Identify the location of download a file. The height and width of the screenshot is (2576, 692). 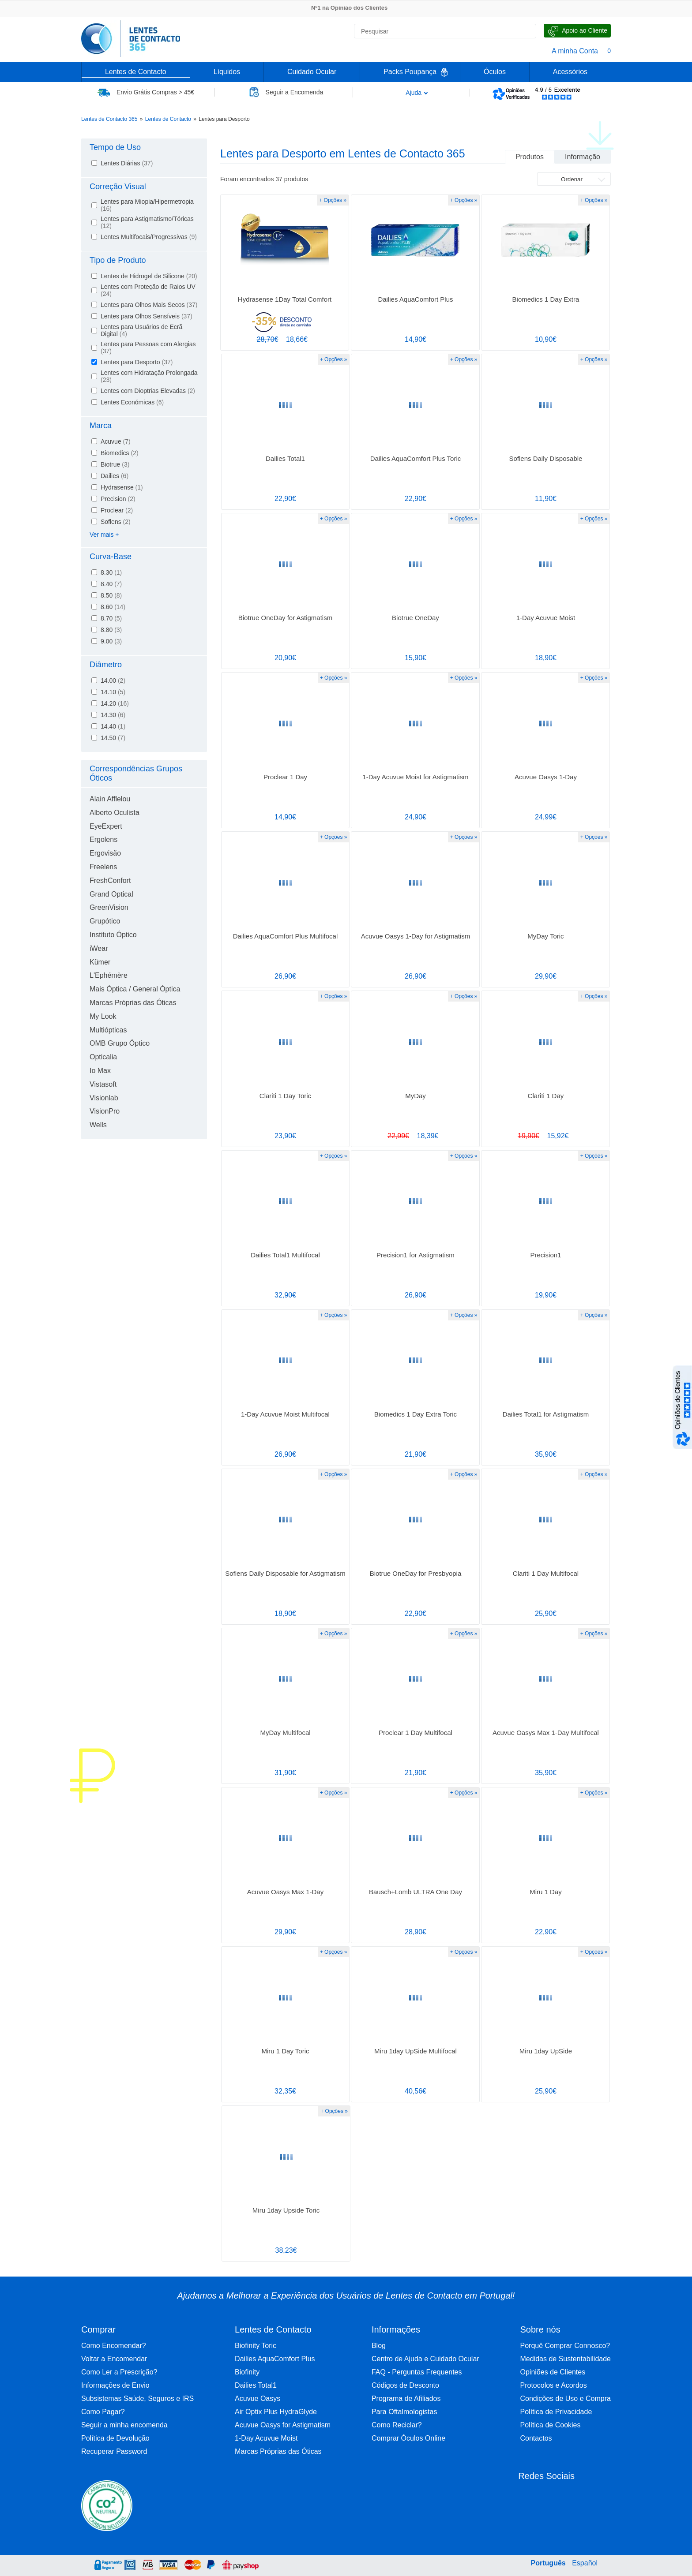
(600, 136).